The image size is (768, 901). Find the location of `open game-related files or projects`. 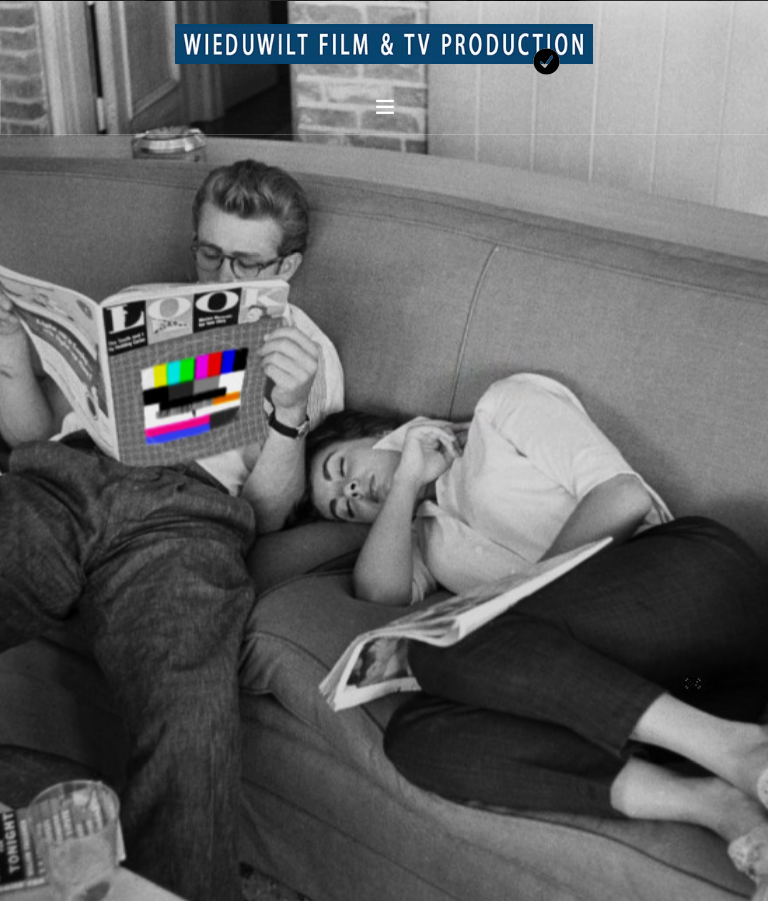

open game-related files or projects is located at coordinates (693, 683).